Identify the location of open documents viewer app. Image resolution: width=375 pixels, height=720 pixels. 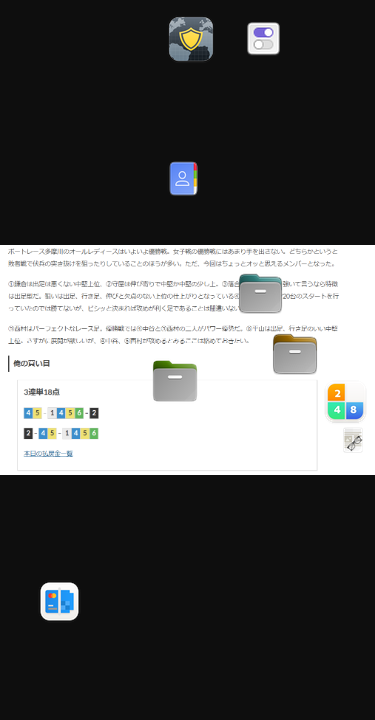
(353, 440).